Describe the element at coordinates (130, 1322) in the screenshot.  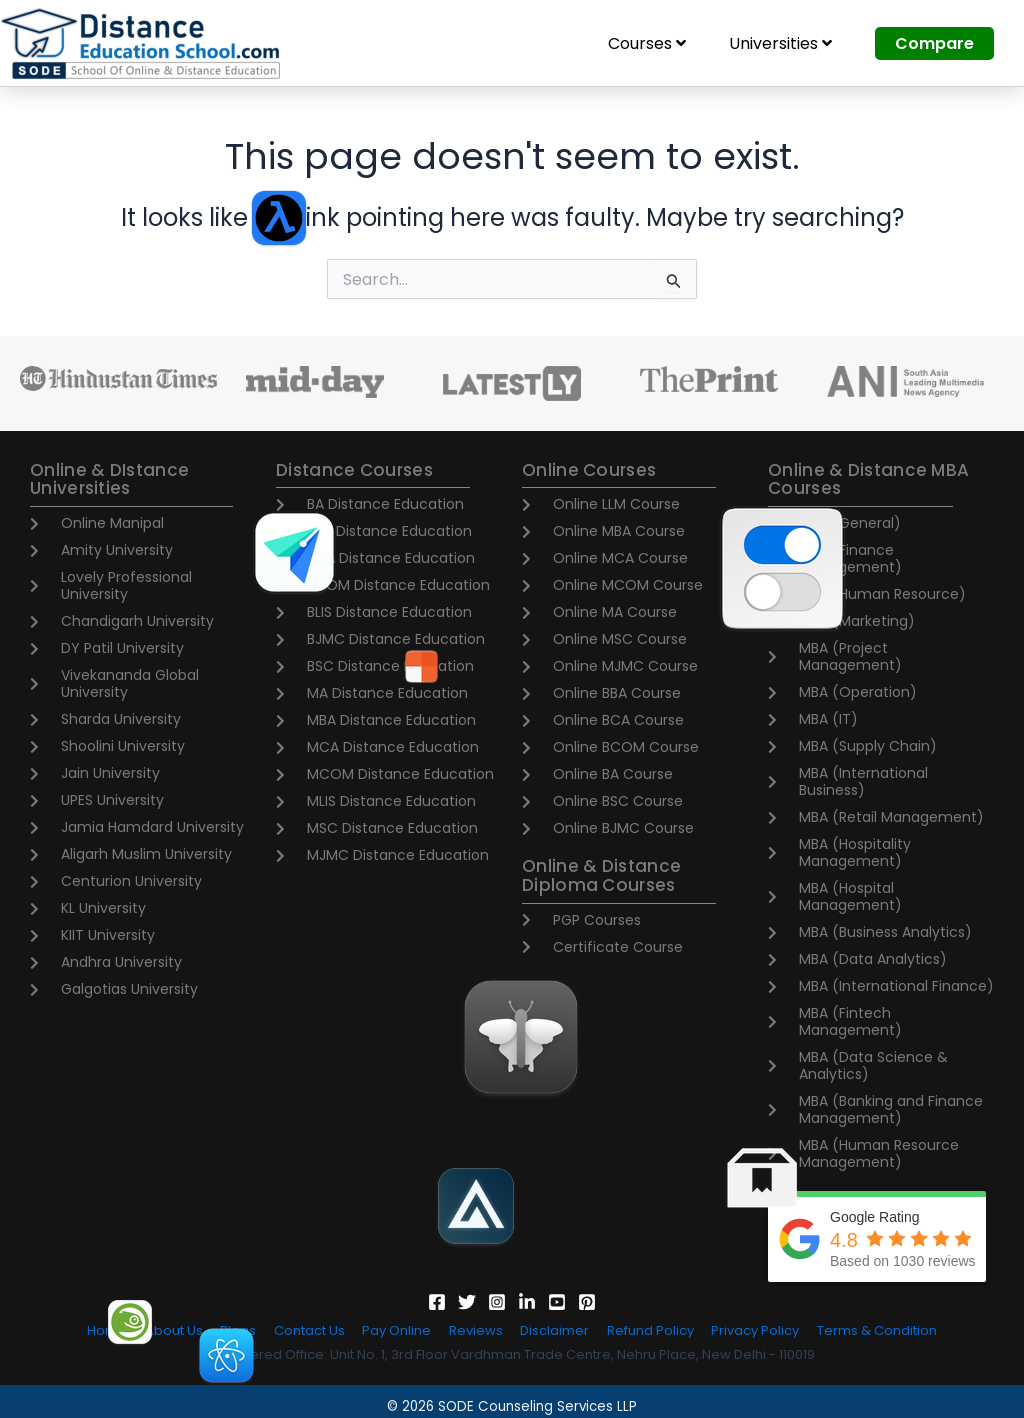
I see `open the openSUSE linux application` at that location.